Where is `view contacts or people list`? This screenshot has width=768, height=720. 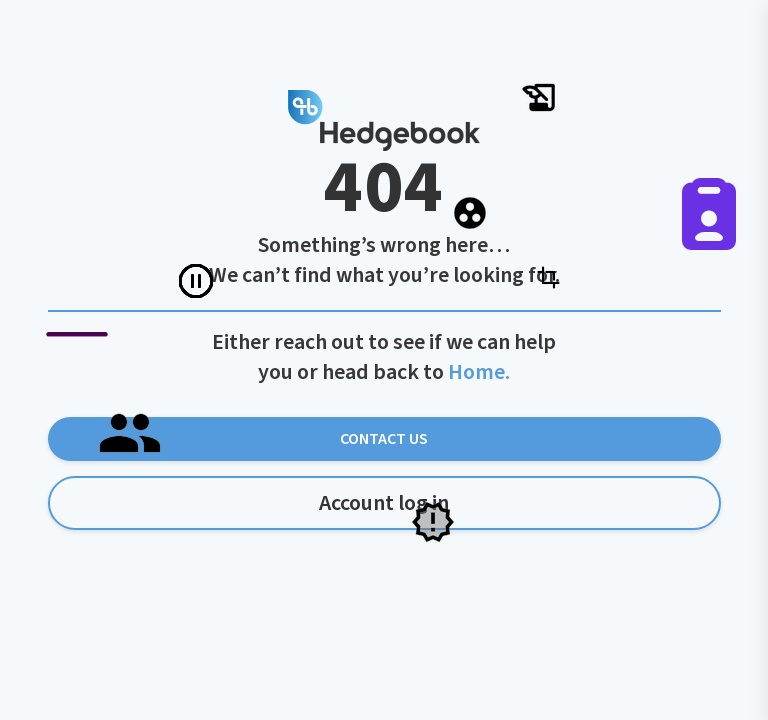 view contacts or people list is located at coordinates (130, 433).